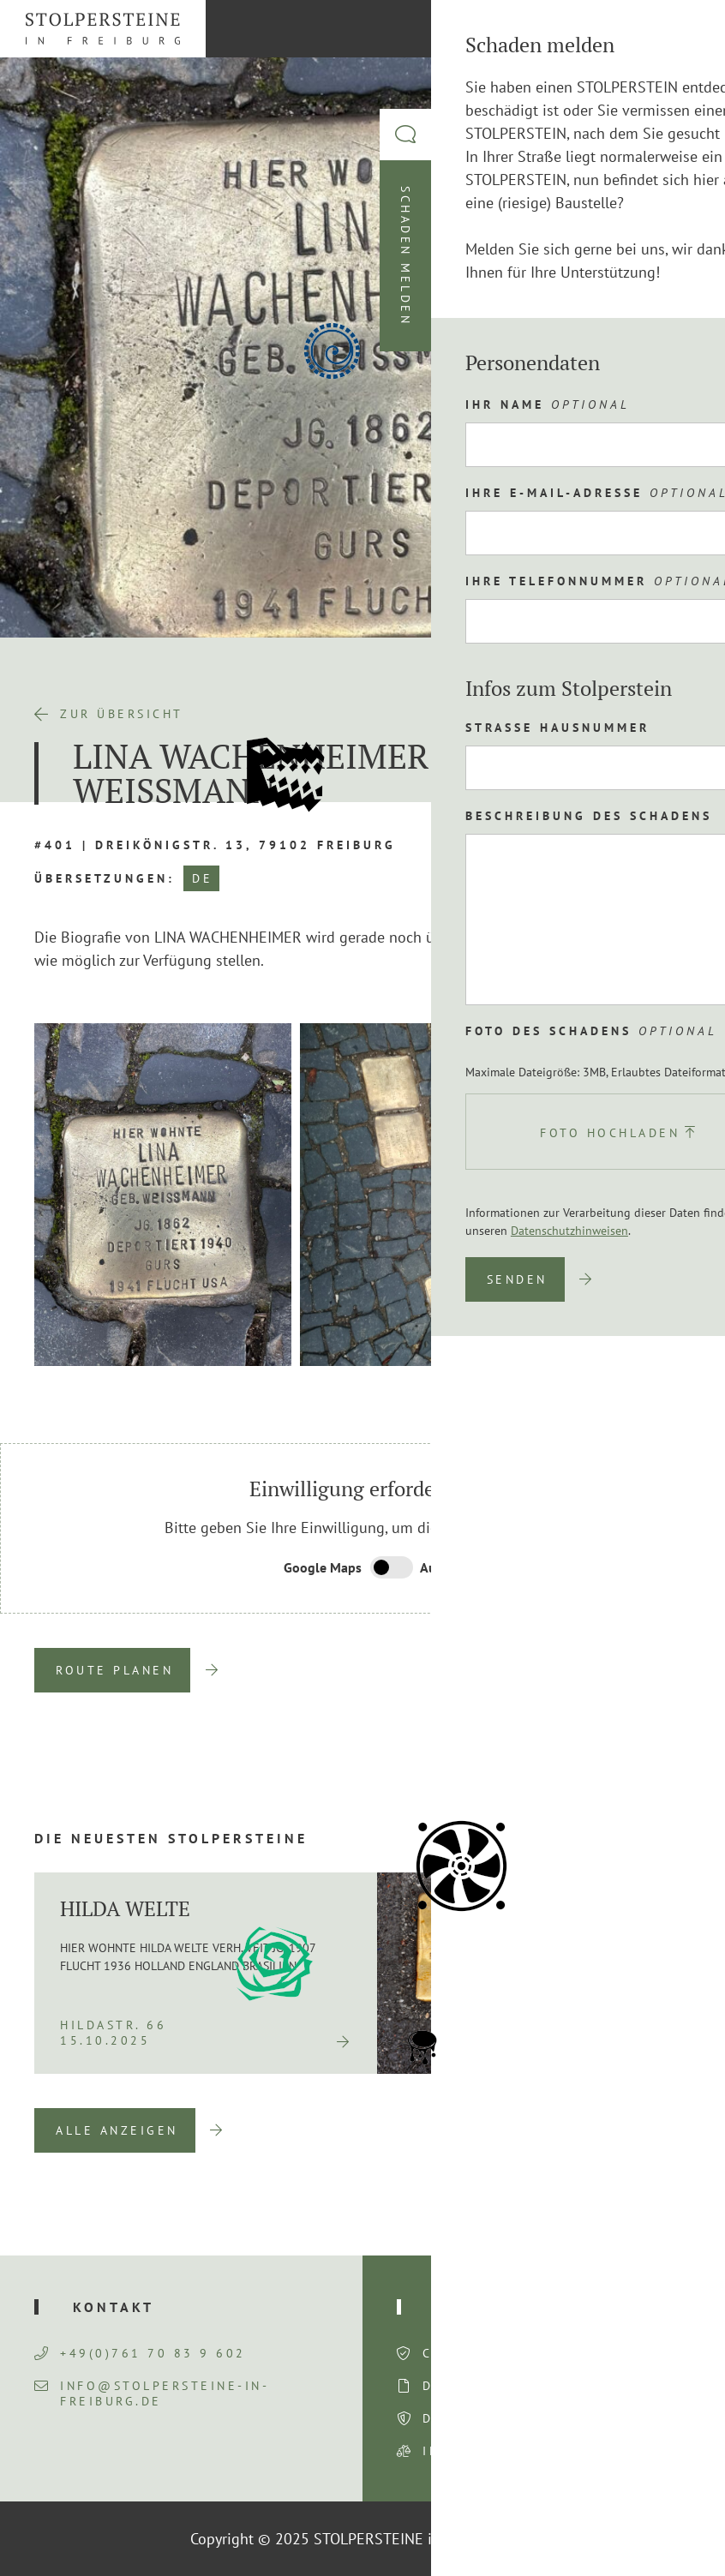 This screenshot has height=2576, width=725. I want to click on indicates a loading or processing state, so click(332, 350).